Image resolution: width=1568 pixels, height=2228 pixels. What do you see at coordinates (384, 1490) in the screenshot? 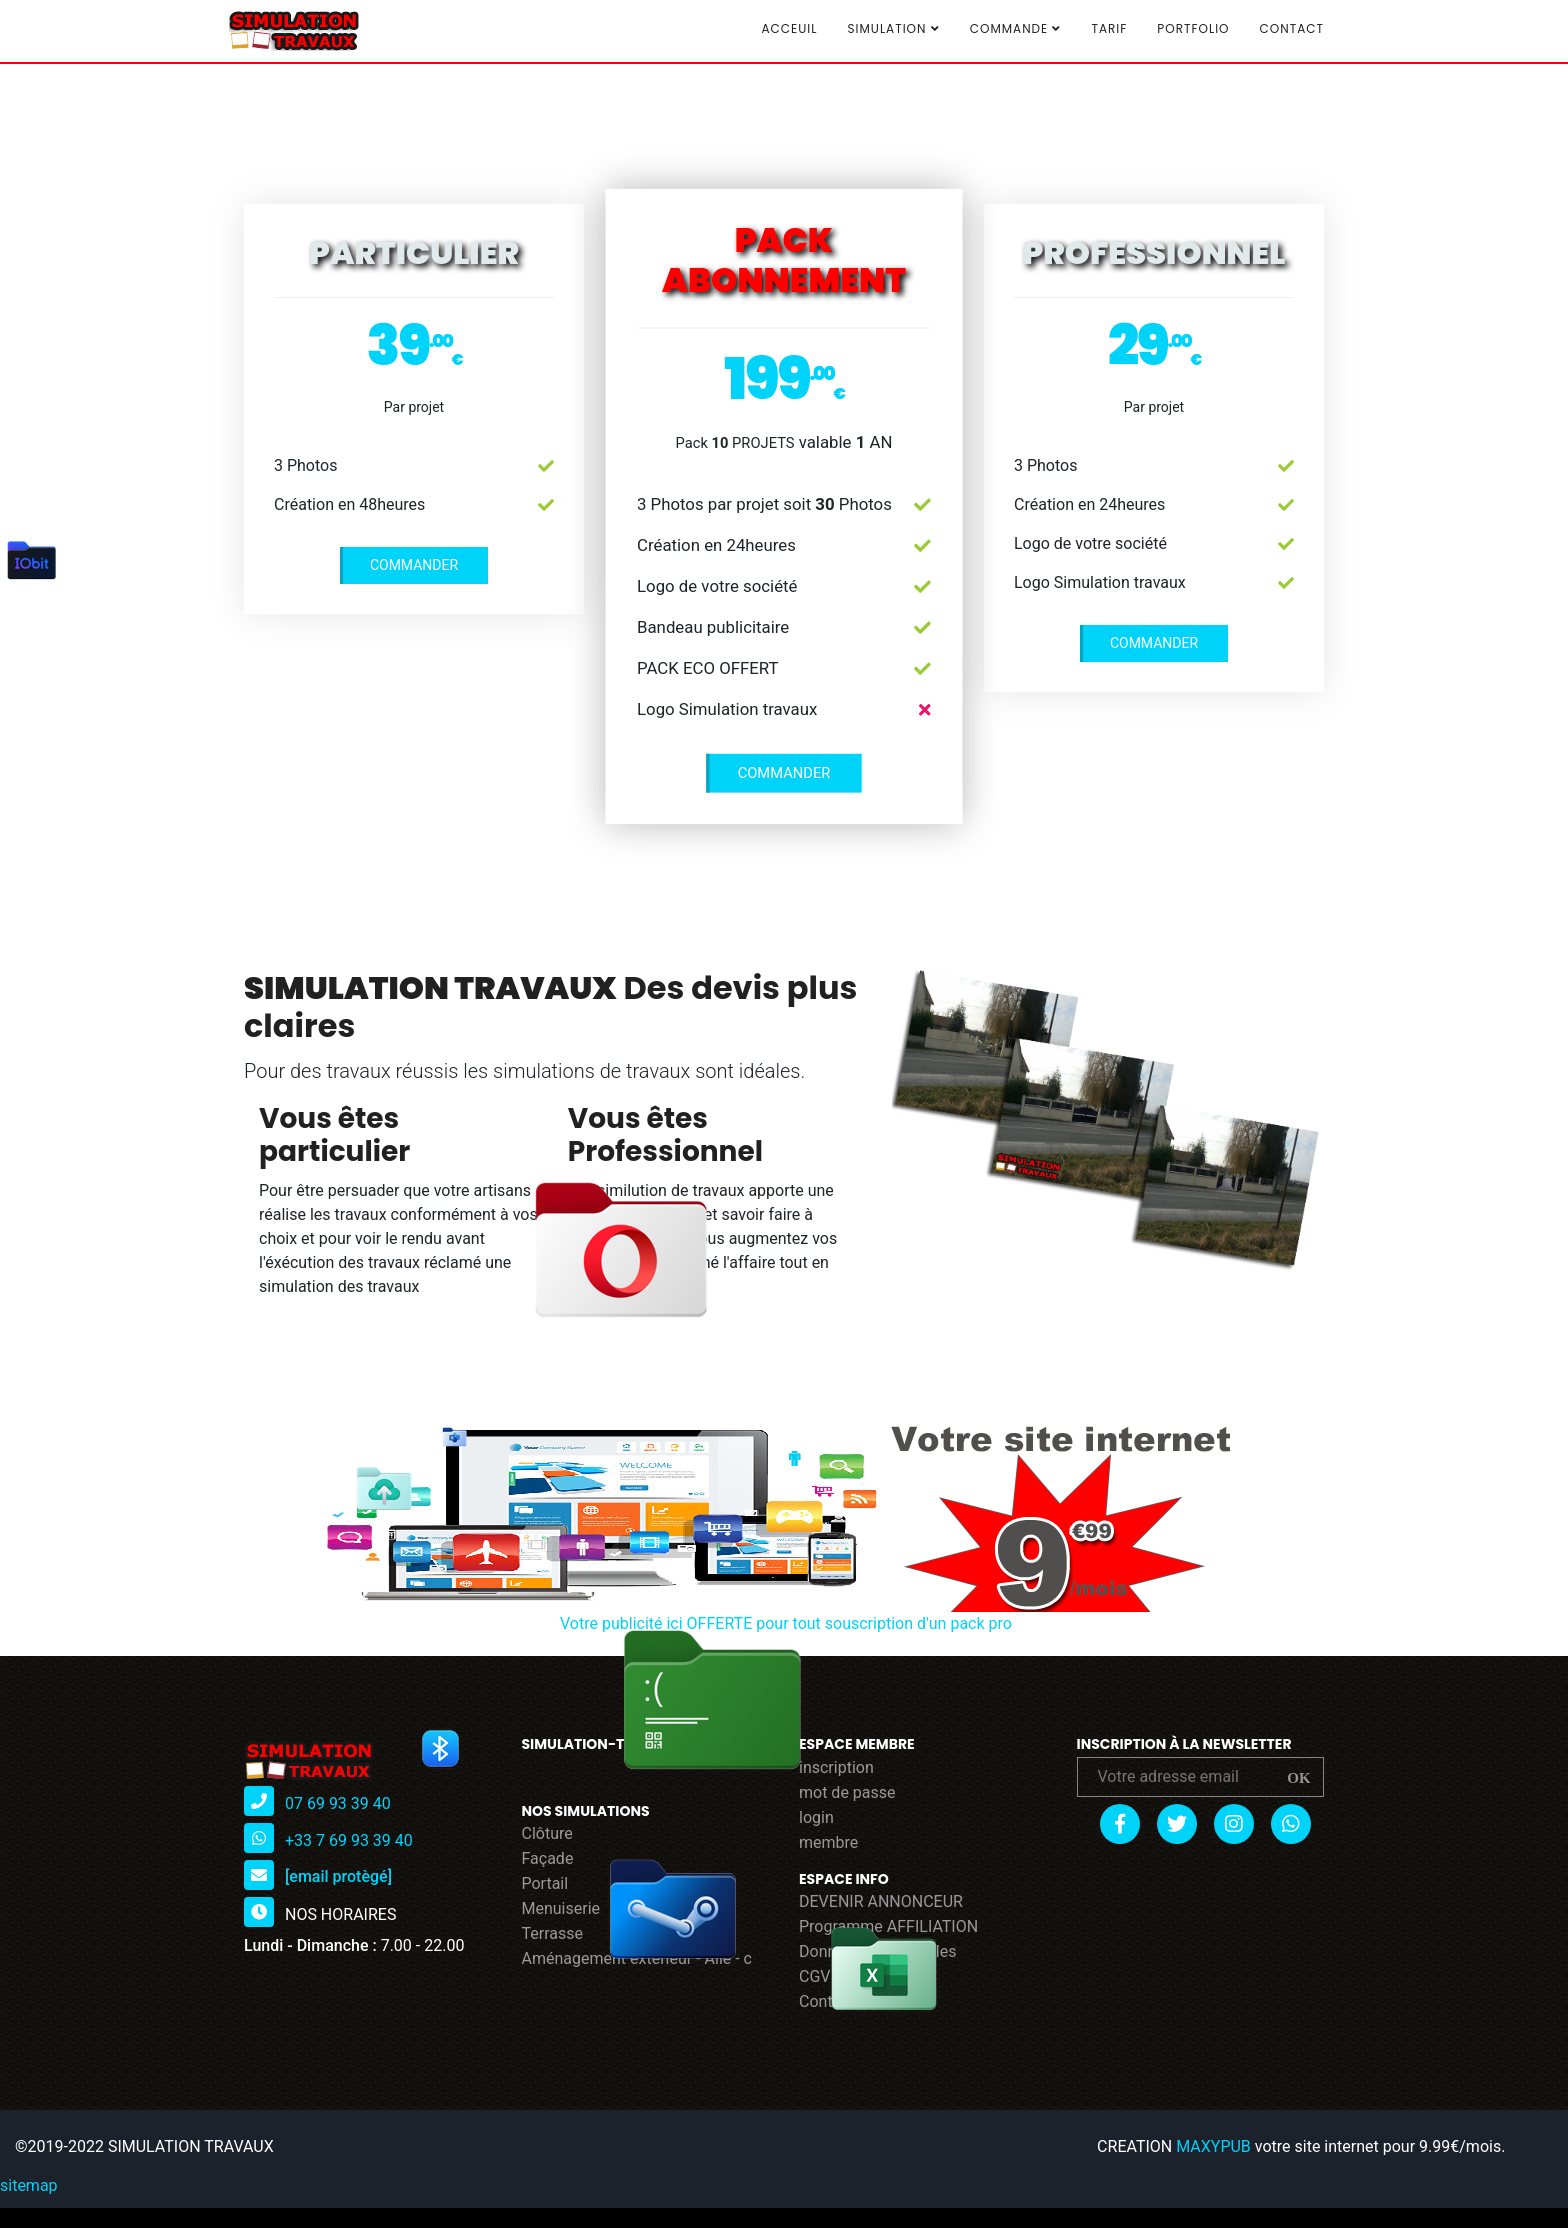
I see `access windows update download folder` at bounding box center [384, 1490].